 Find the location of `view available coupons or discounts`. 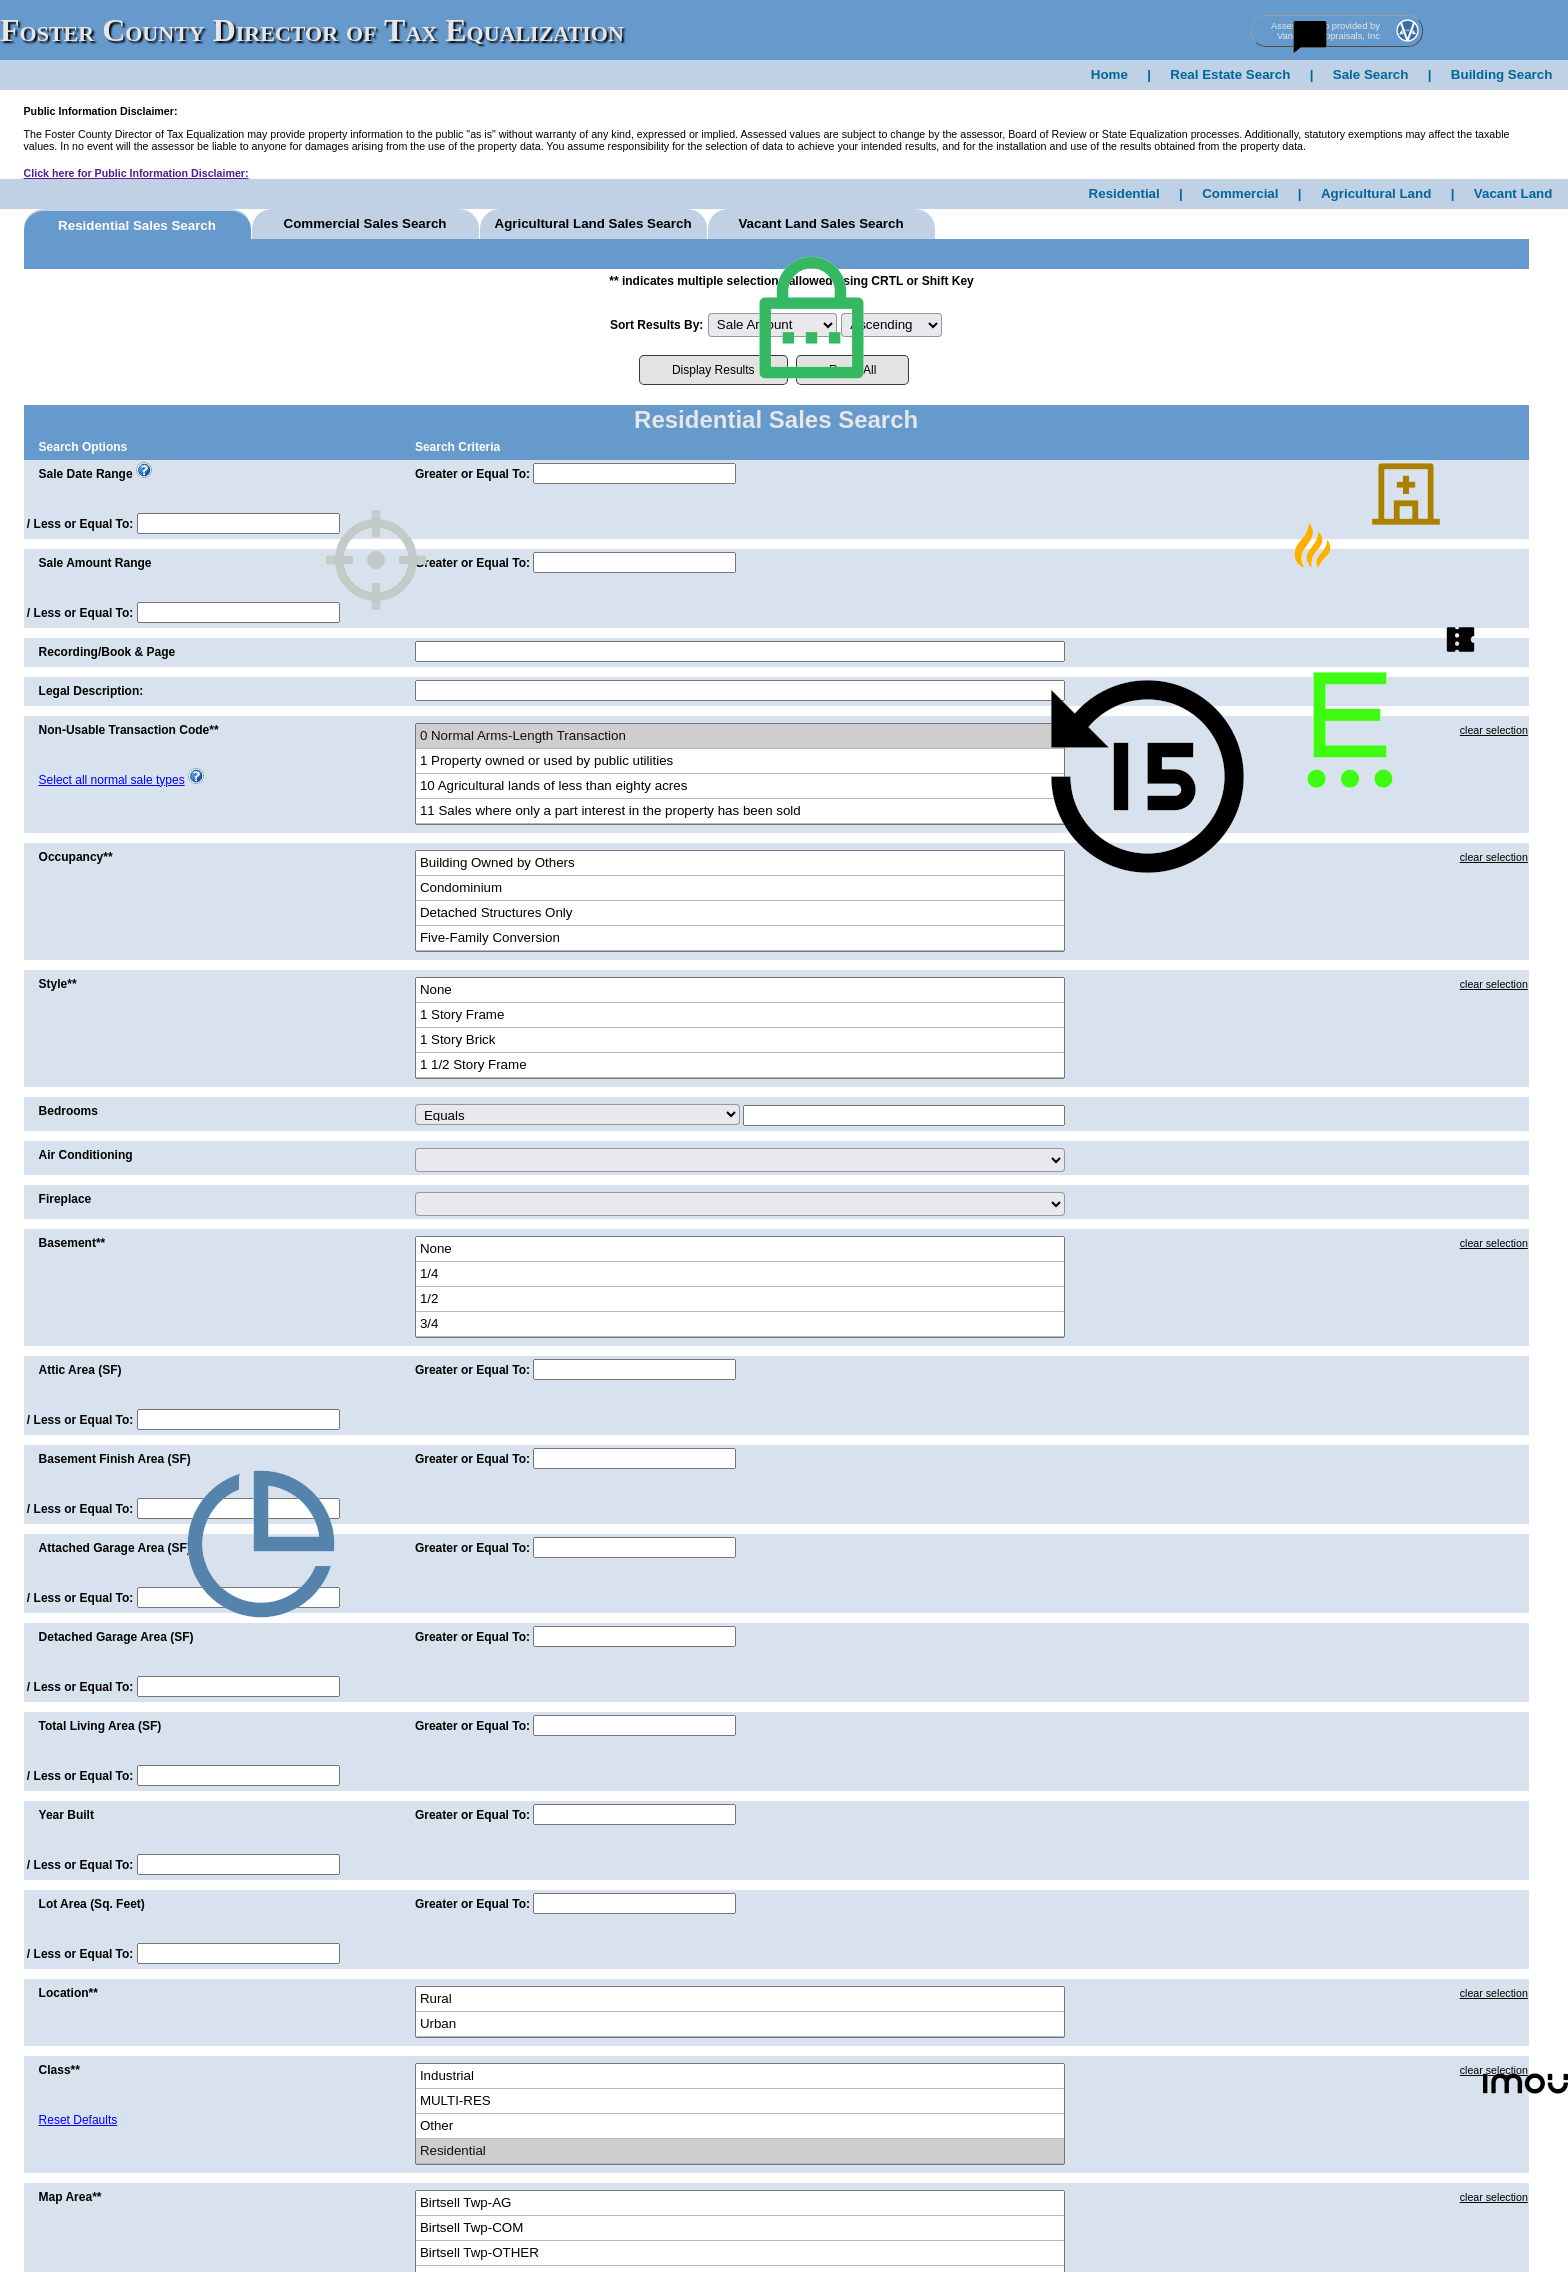

view available coupons or discounts is located at coordinates (1460, 639).